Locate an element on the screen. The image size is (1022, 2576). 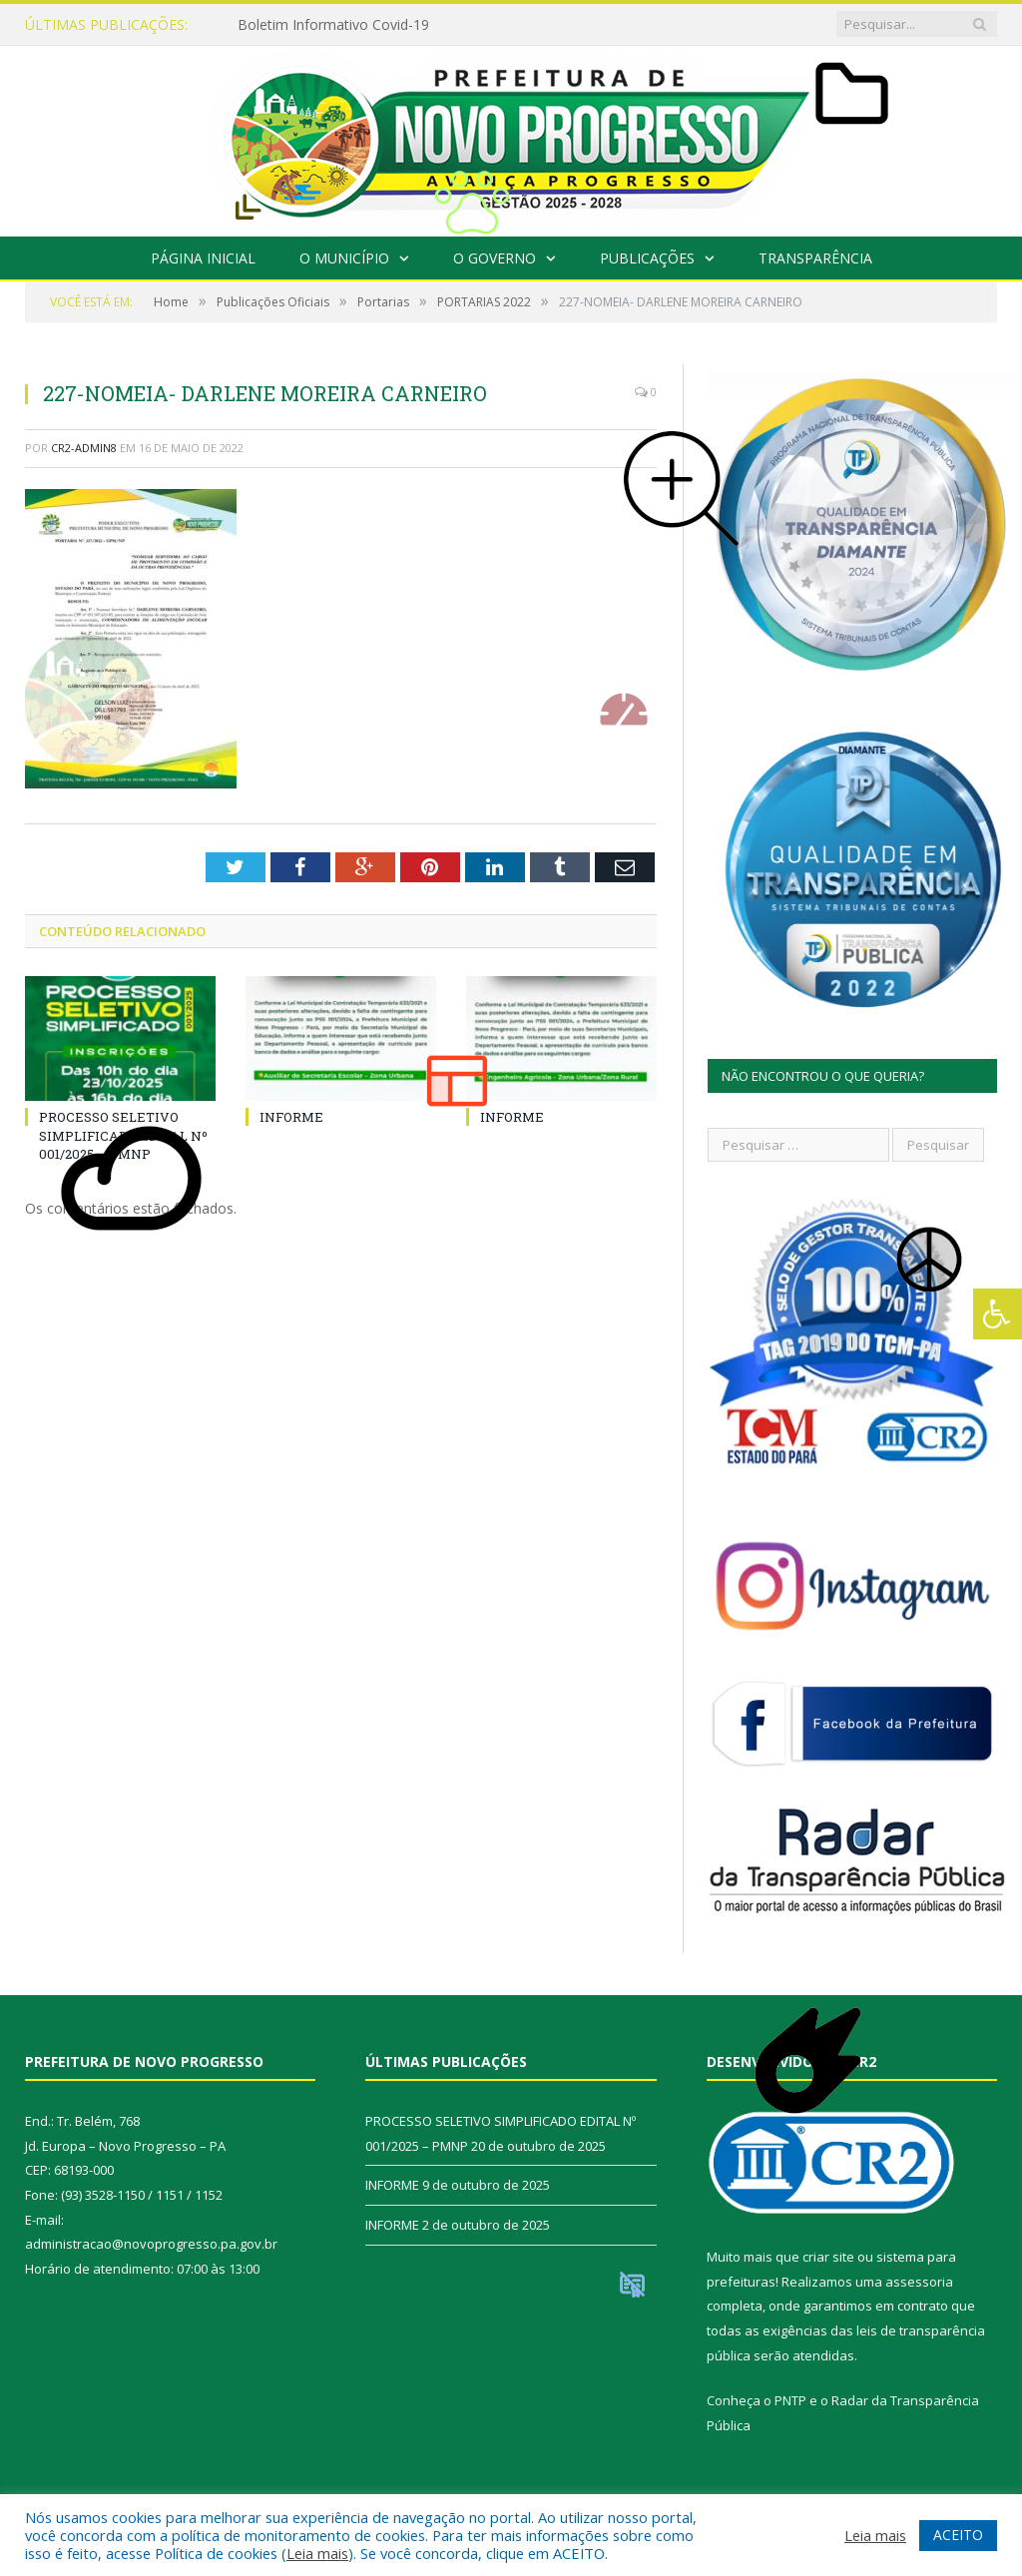
access cloud storage is located at coordinates (131, 1178).